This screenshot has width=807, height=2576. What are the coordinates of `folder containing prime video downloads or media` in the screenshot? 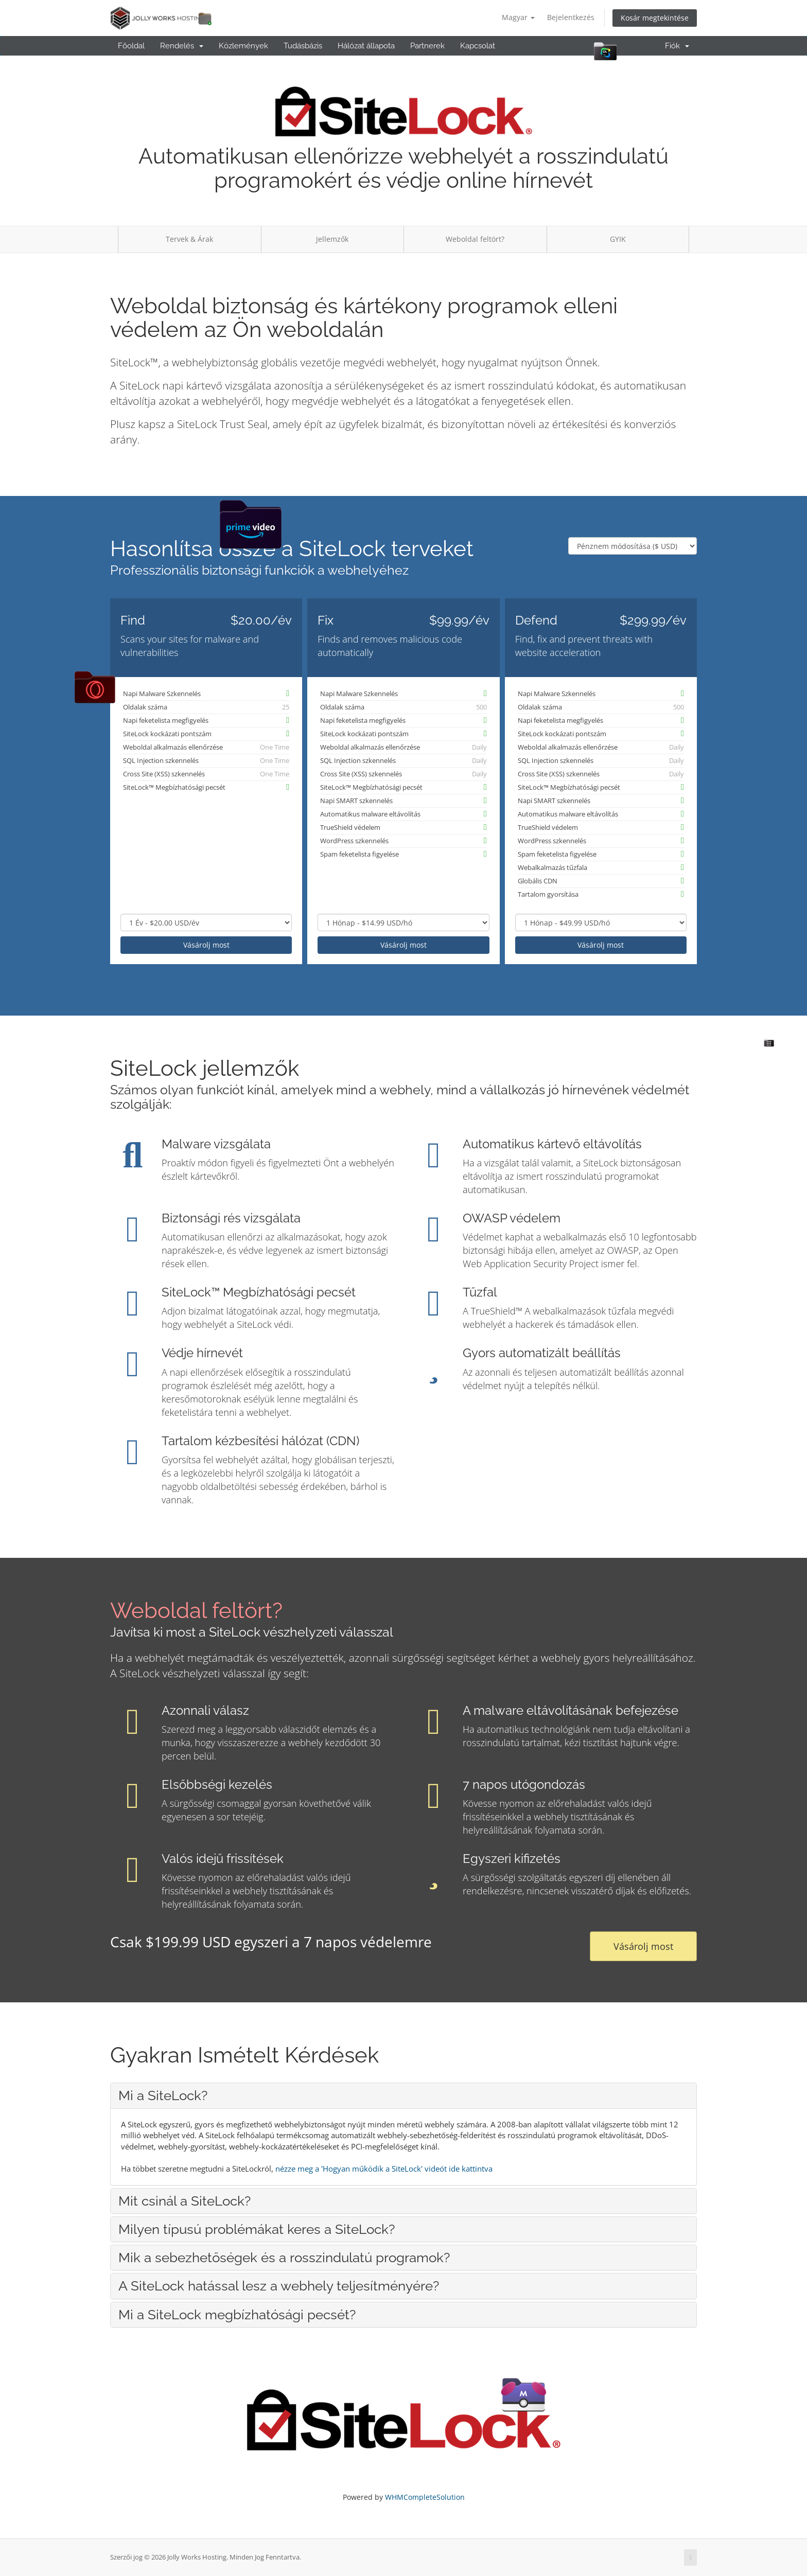 It's located at (250, 526).